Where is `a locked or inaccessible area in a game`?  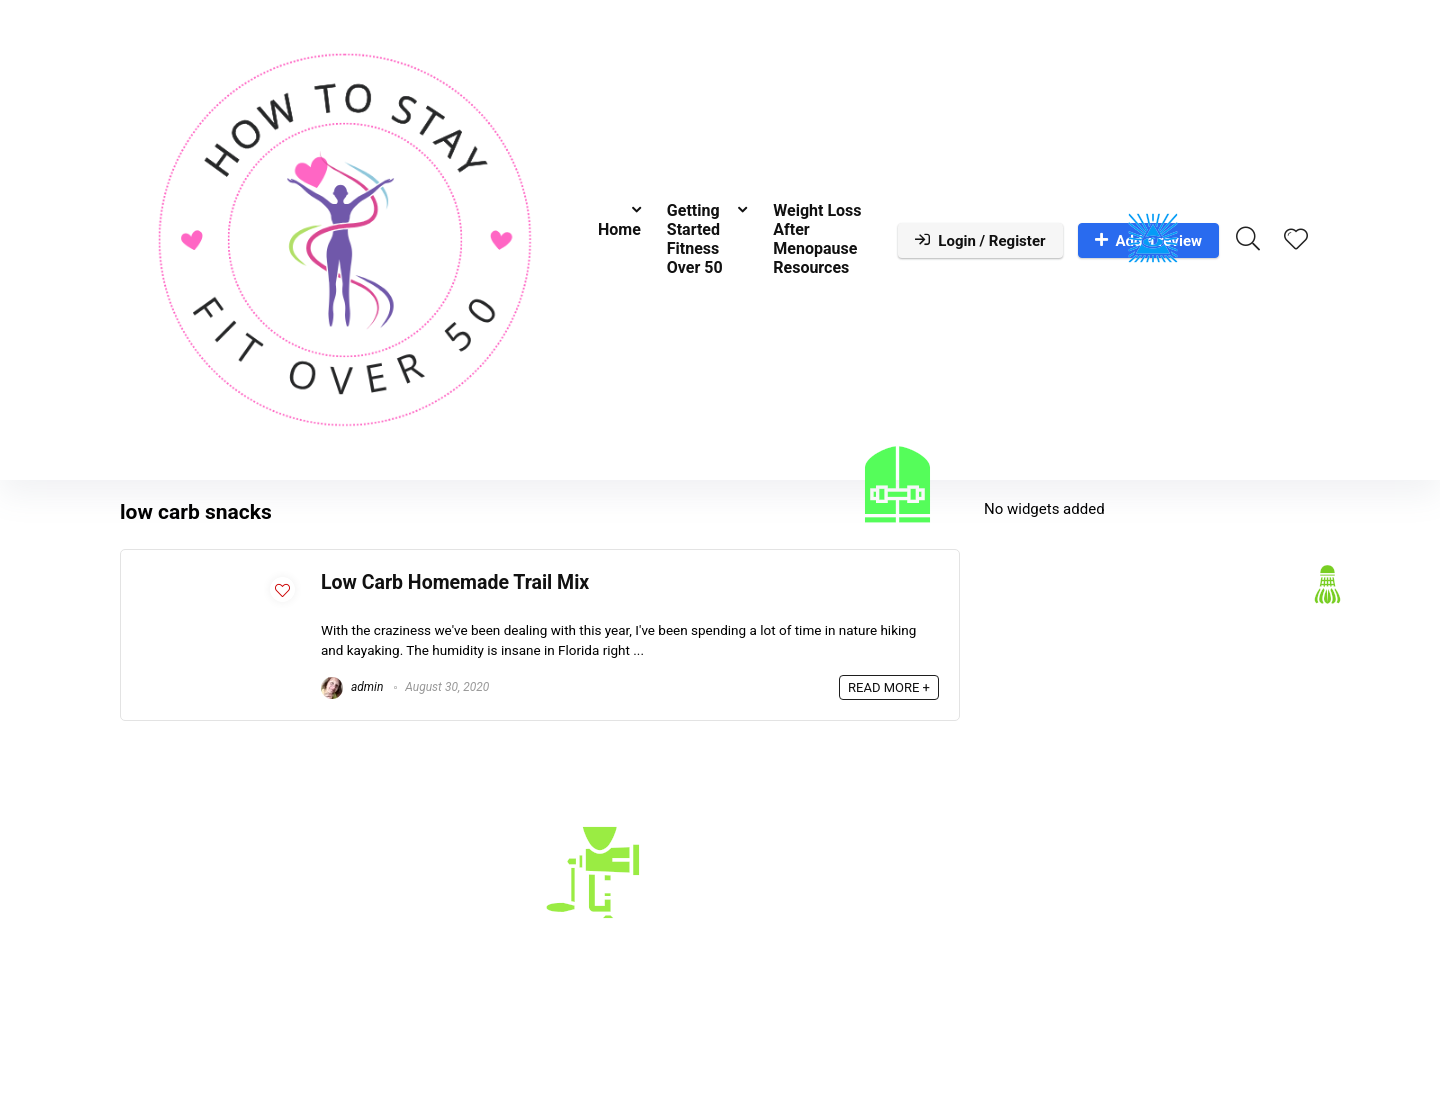
a locked or inaccessible area in a game is located at coordinates (897, 481).